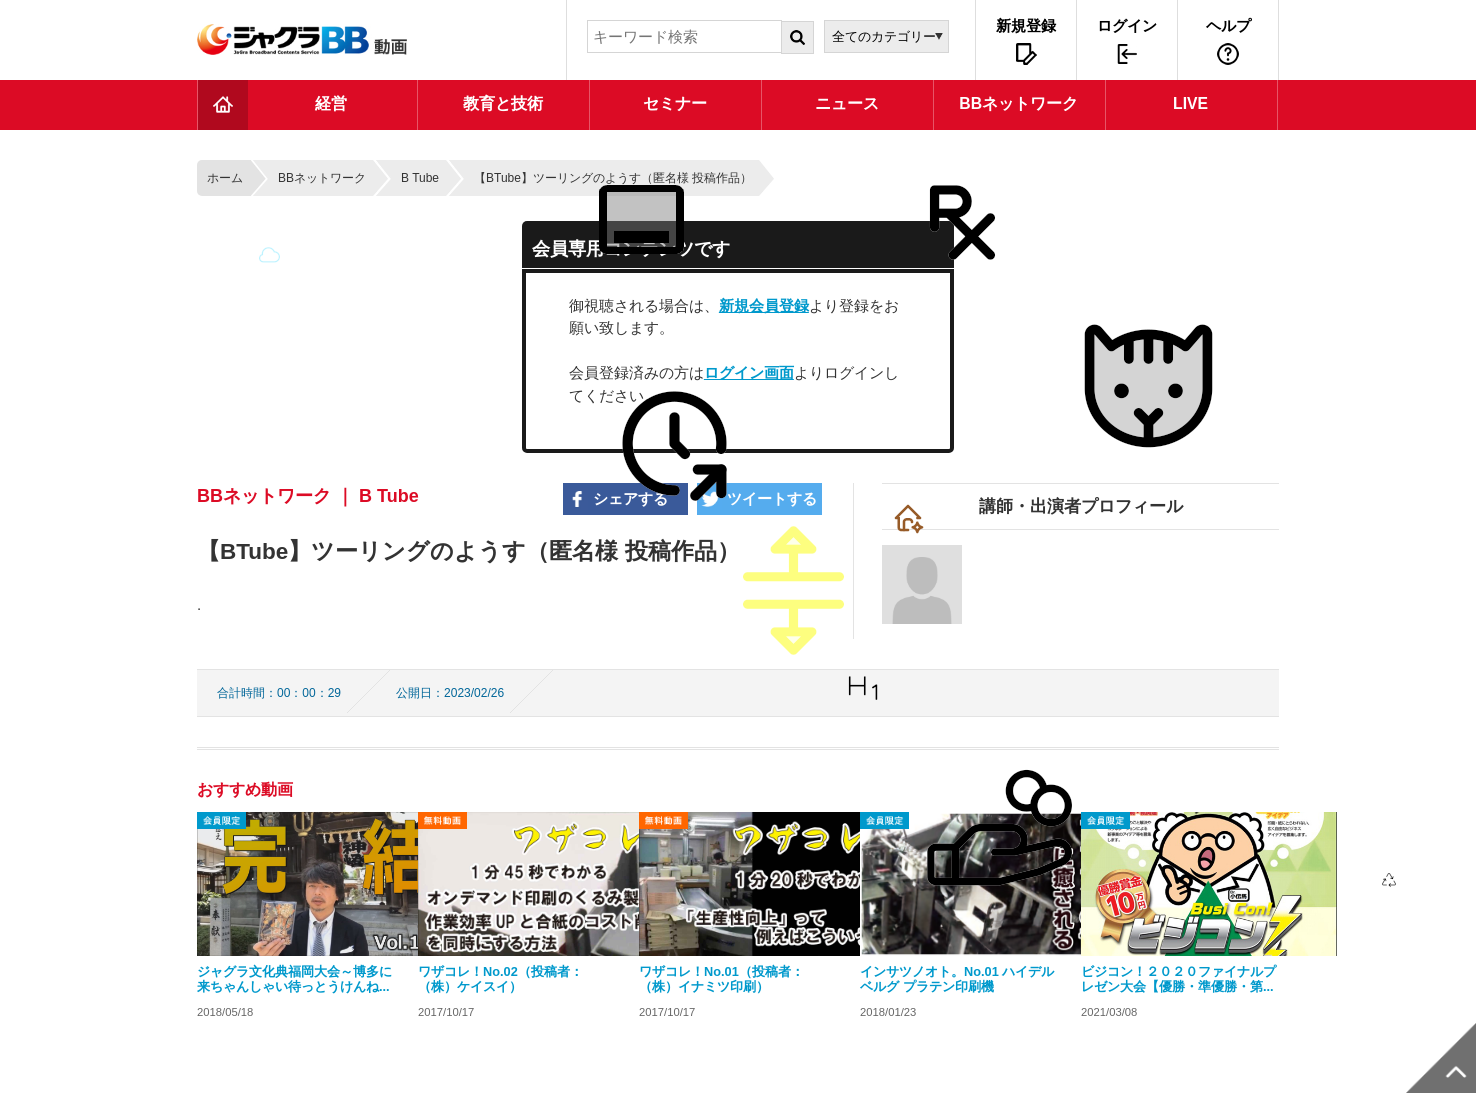  Describe the element at coordinates (269, 255) in the screenshot. I see `access cloud storage` at that location.